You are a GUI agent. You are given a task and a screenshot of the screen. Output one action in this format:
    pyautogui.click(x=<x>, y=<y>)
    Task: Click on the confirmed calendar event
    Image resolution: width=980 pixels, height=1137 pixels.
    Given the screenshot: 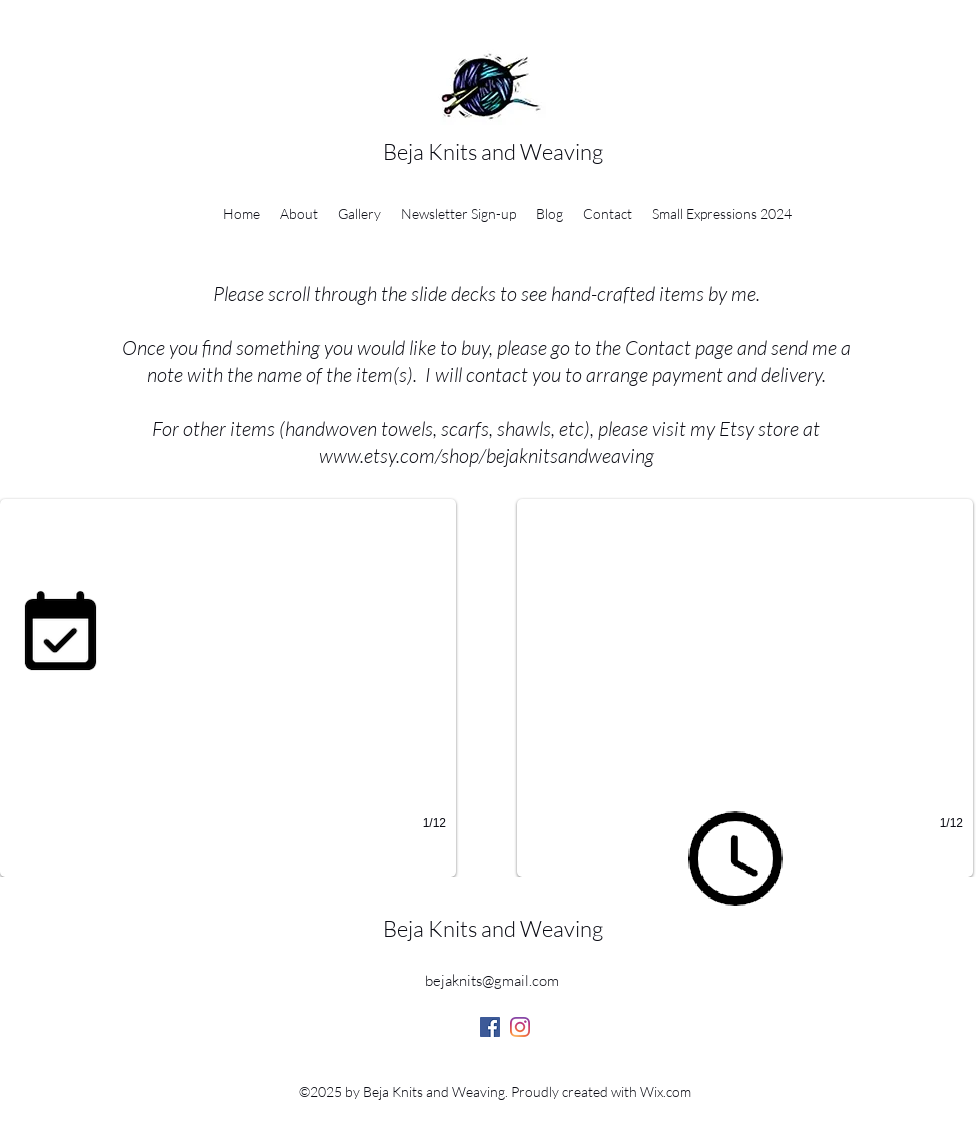 What is the action you would take?
    pyautogui.click(x=60, y=634)
    